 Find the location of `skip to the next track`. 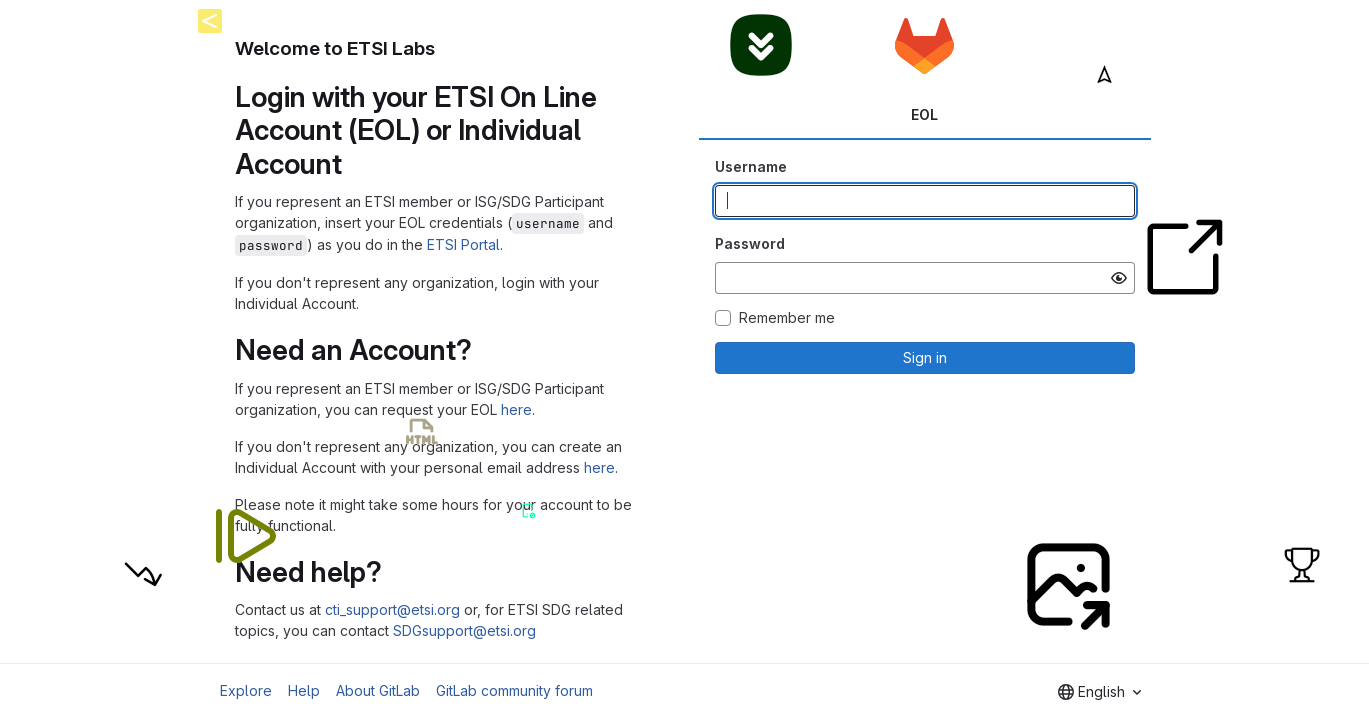

skip to the next track is located at coordinates (246, 536).